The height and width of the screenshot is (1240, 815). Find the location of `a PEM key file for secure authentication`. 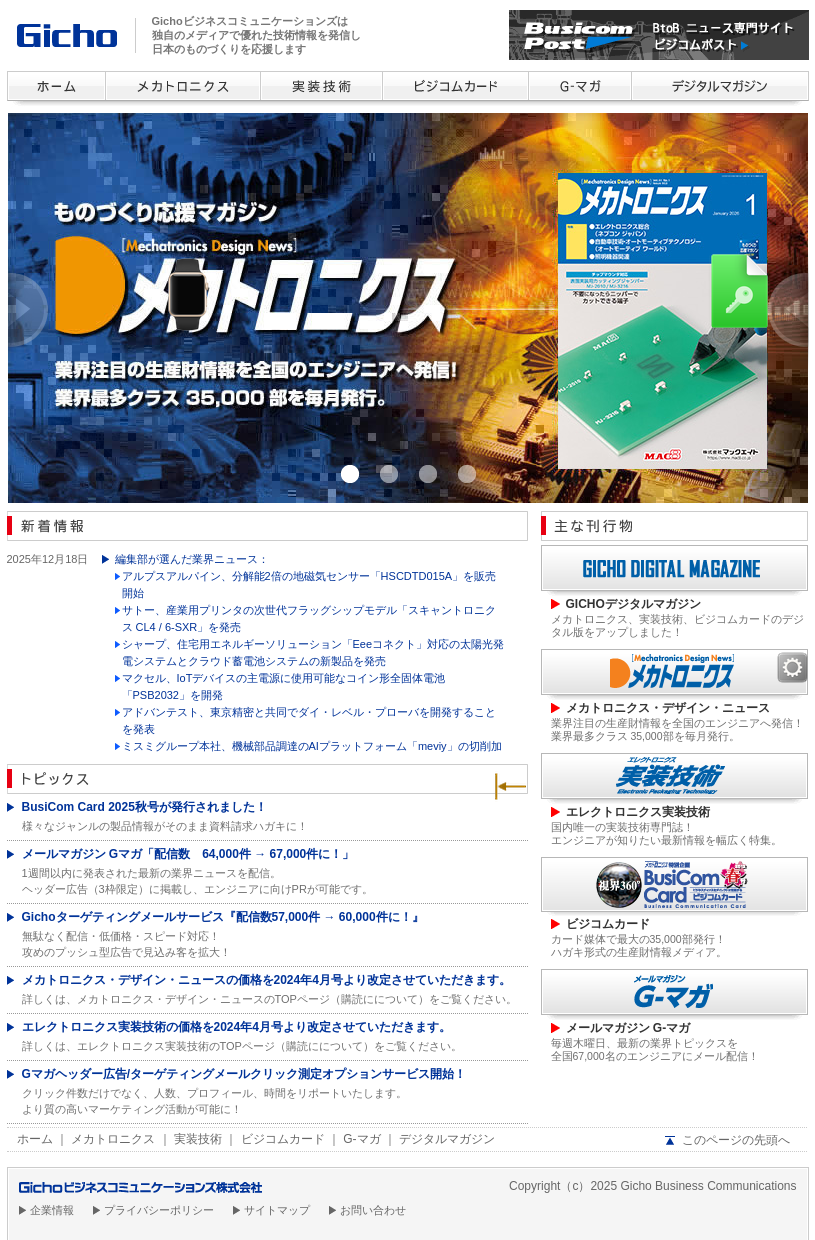

a PEM key file for secure authentication is located at coordinates (739, 292).